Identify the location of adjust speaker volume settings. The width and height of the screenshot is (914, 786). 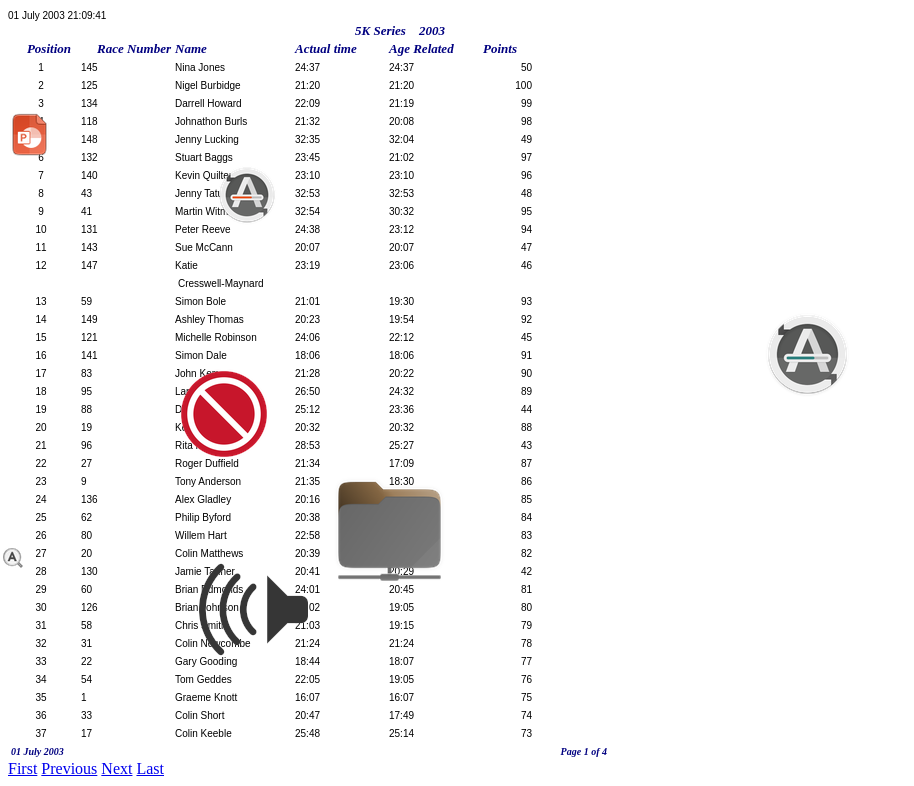
(253, 609).